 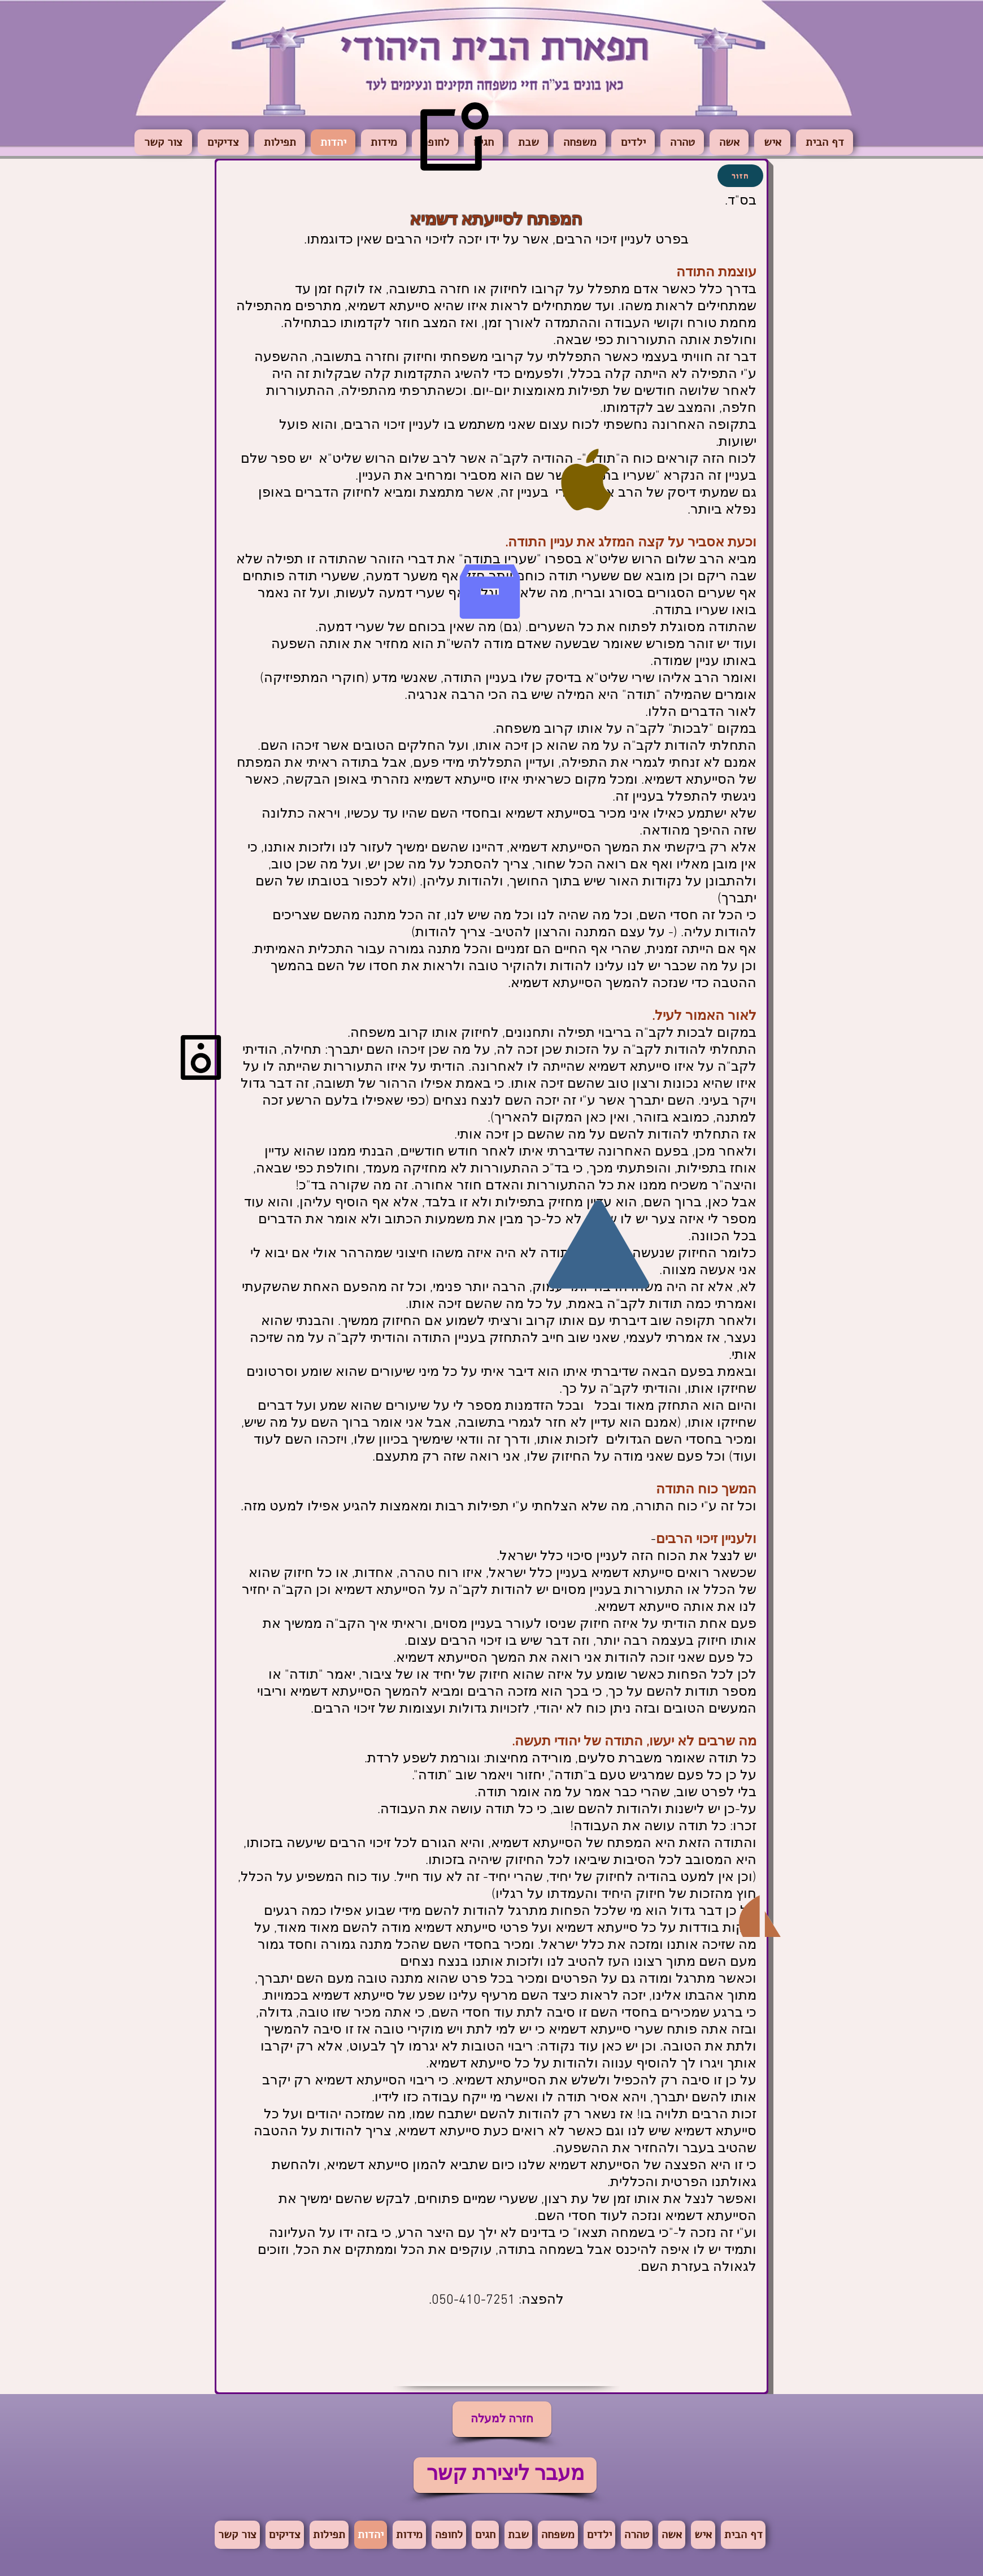 I want to click on archive items or files, so click(x=490, y=592).